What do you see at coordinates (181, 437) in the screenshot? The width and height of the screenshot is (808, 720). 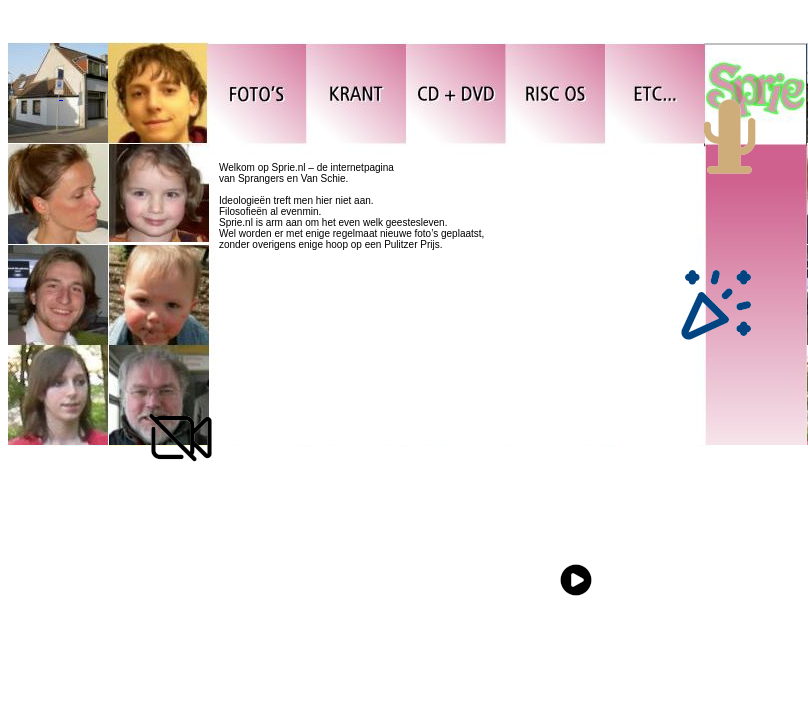 I see `video camera is off` at bounding box center [181, 437].